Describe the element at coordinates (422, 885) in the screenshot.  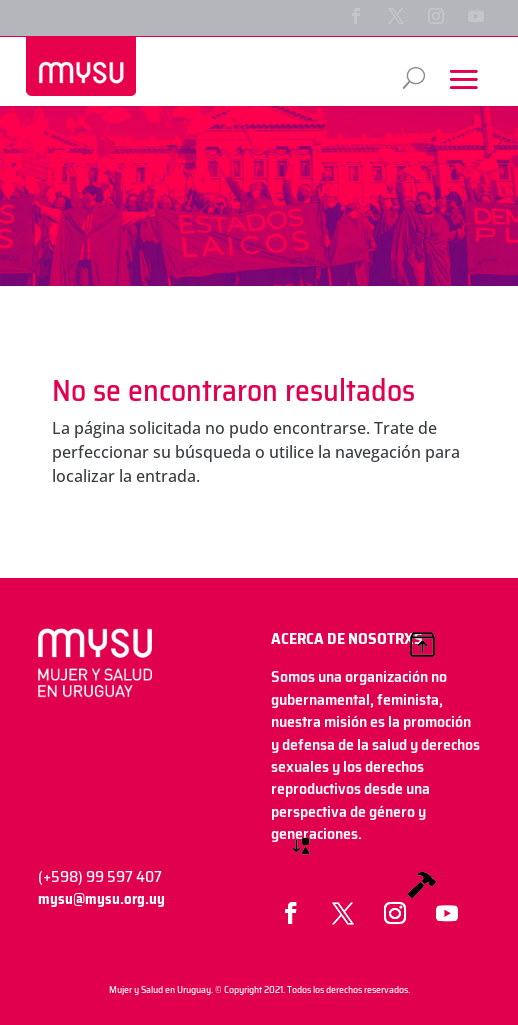
I see `access build or developer tools` at that location.